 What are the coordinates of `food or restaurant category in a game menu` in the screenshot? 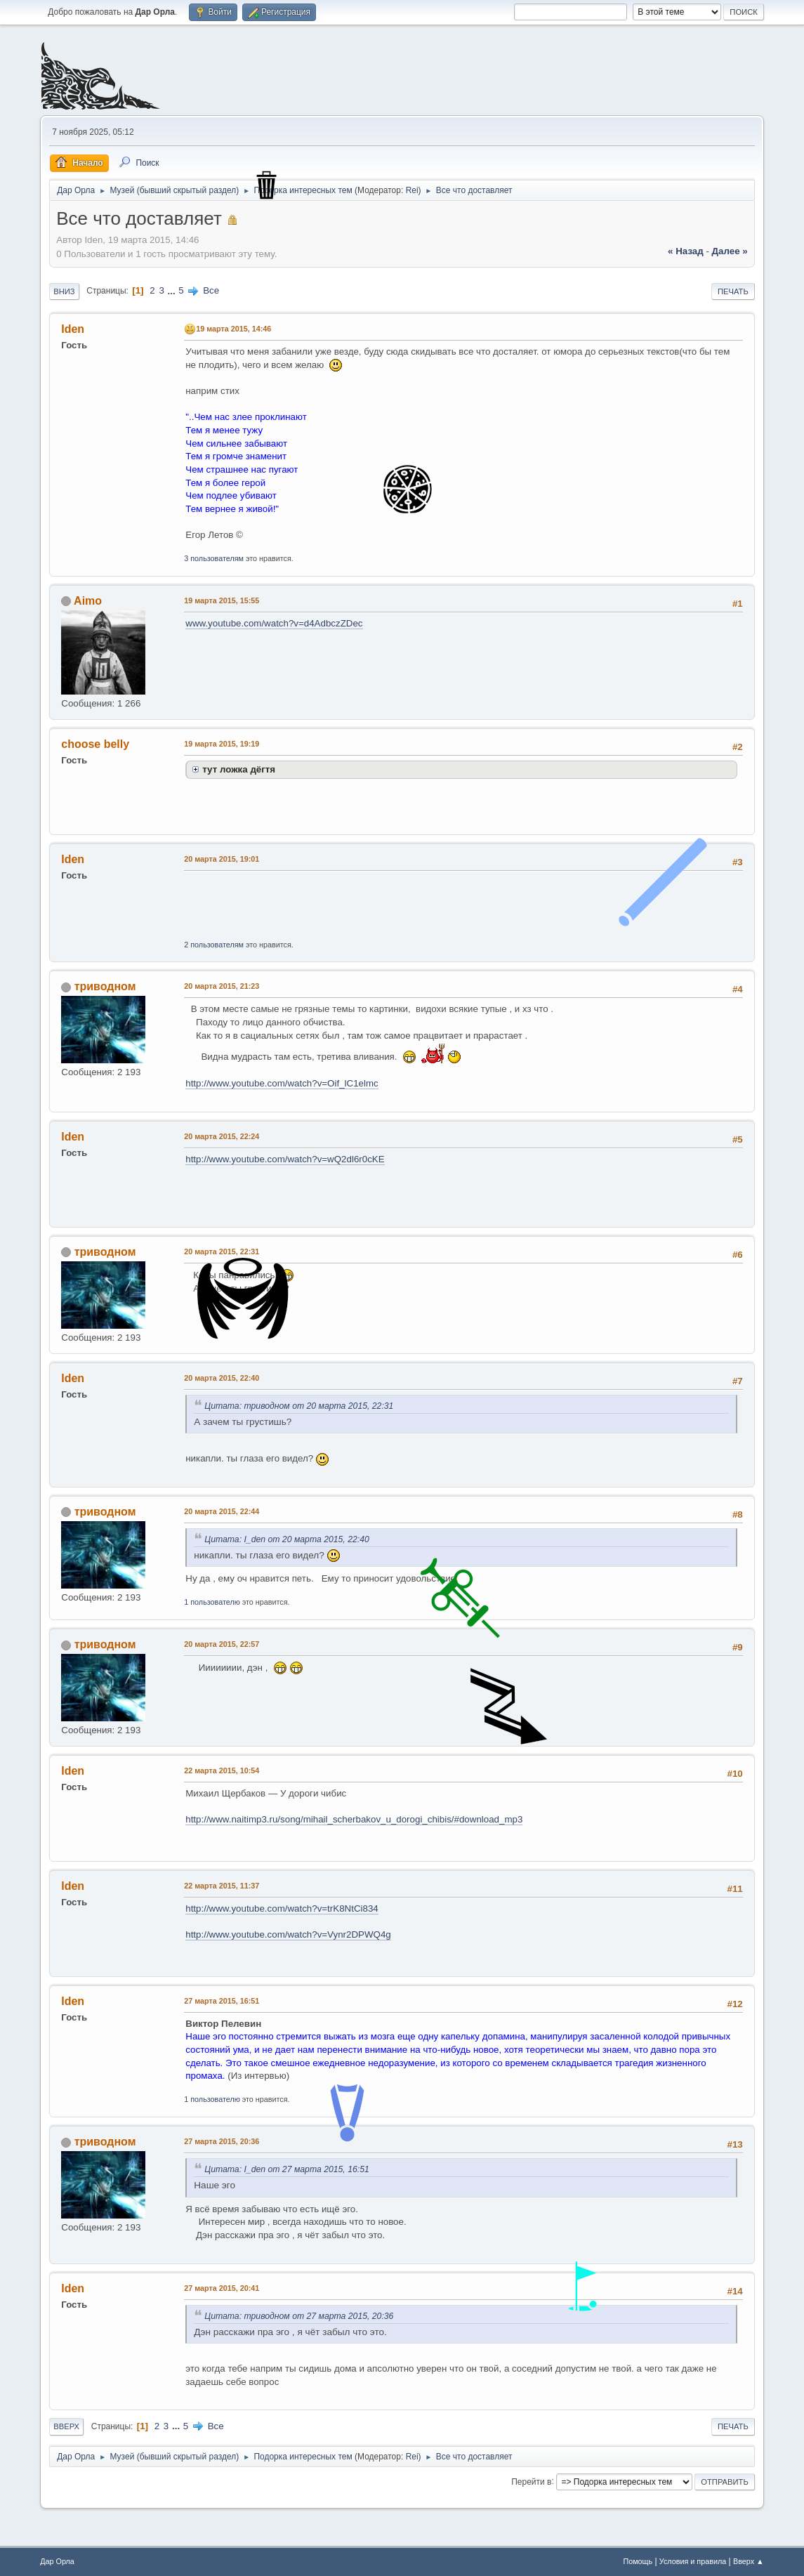 It's located at (407, 489).